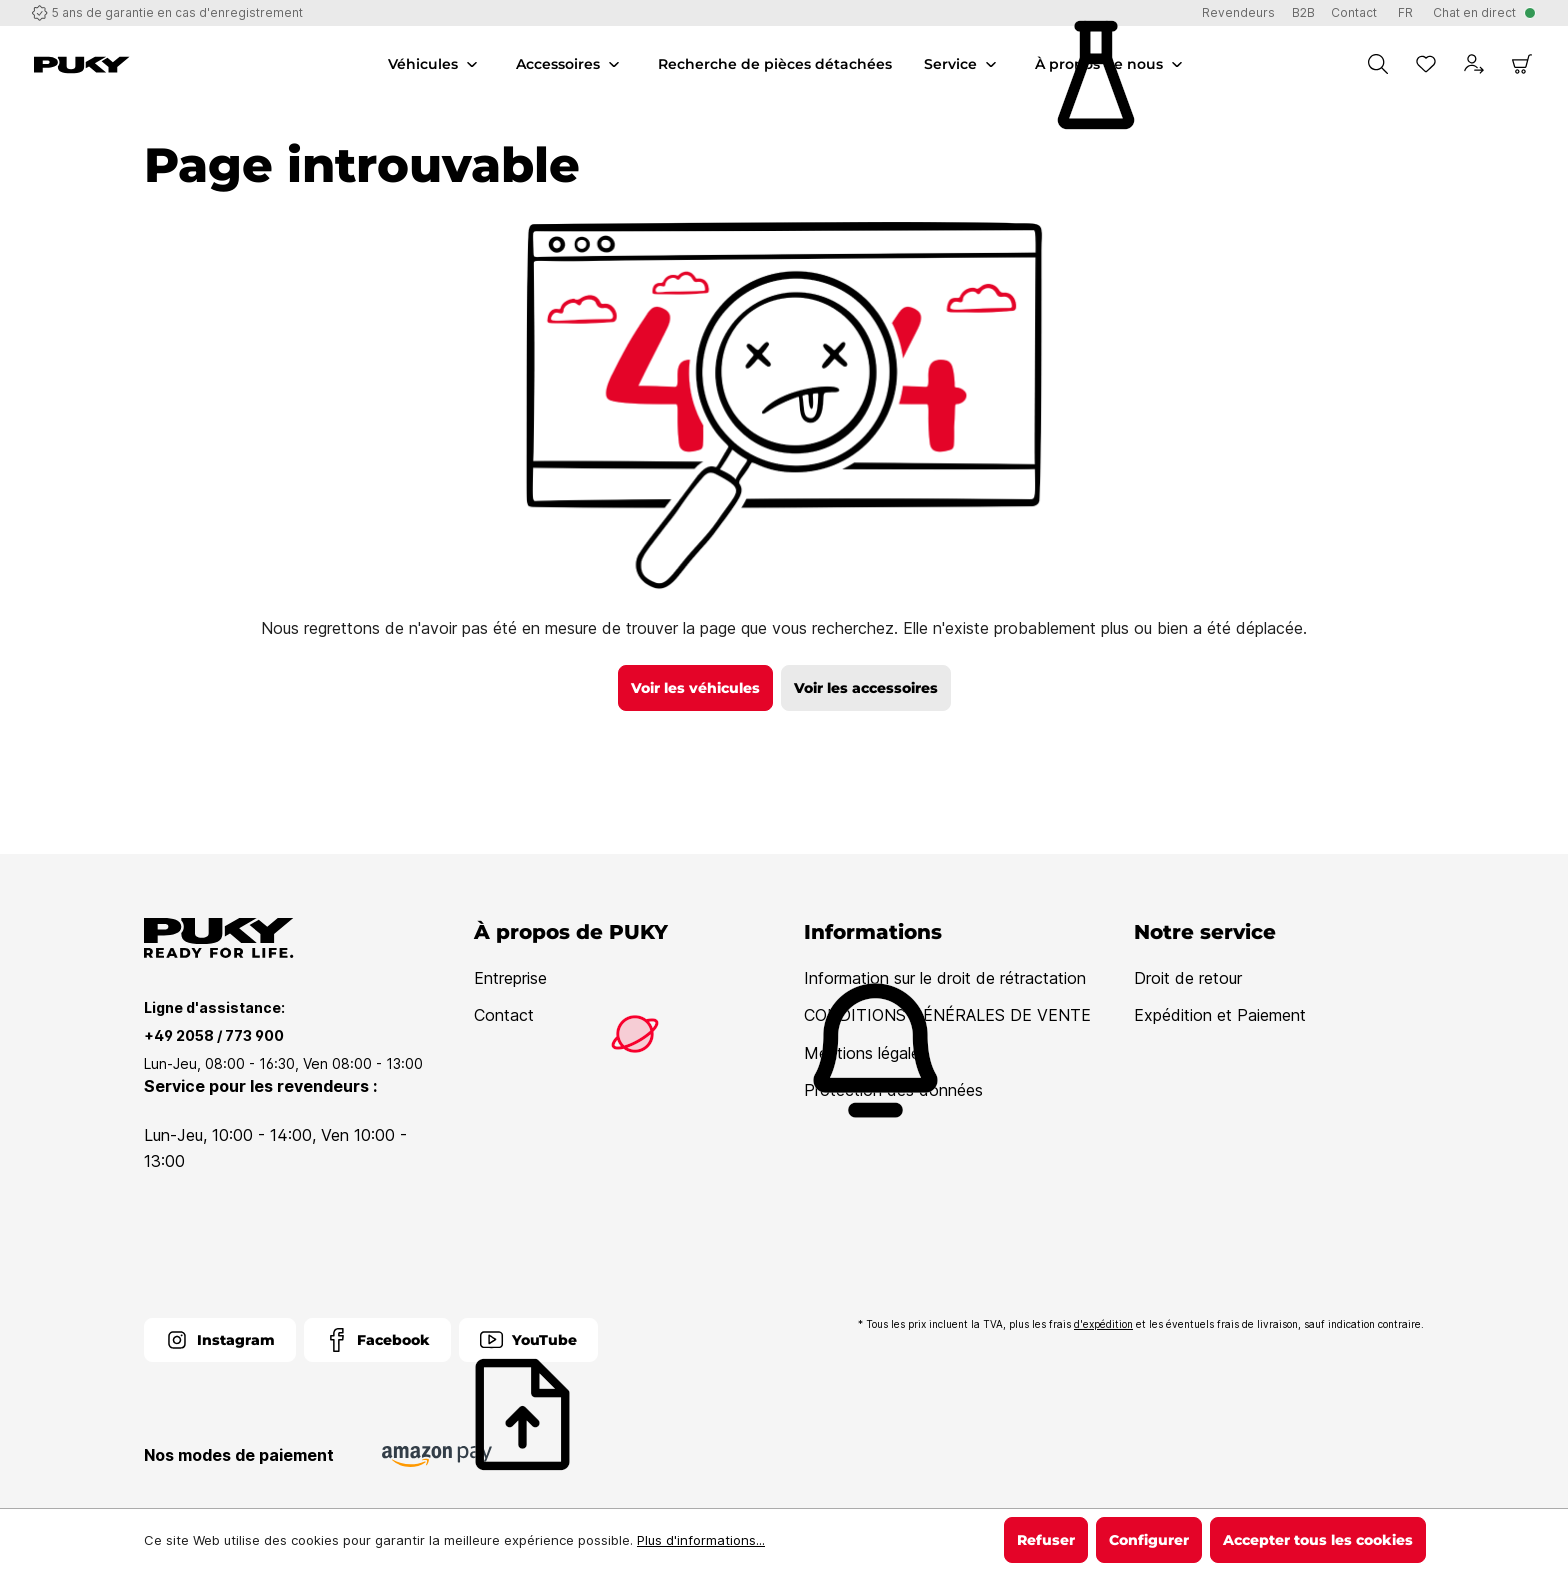 Image resolution: width=1568 pixels, height=1571 pixels. What do you see at coordinates (875, 1050) in the screenshot?
I see `view notifications` at bounding box center [875, 1050].